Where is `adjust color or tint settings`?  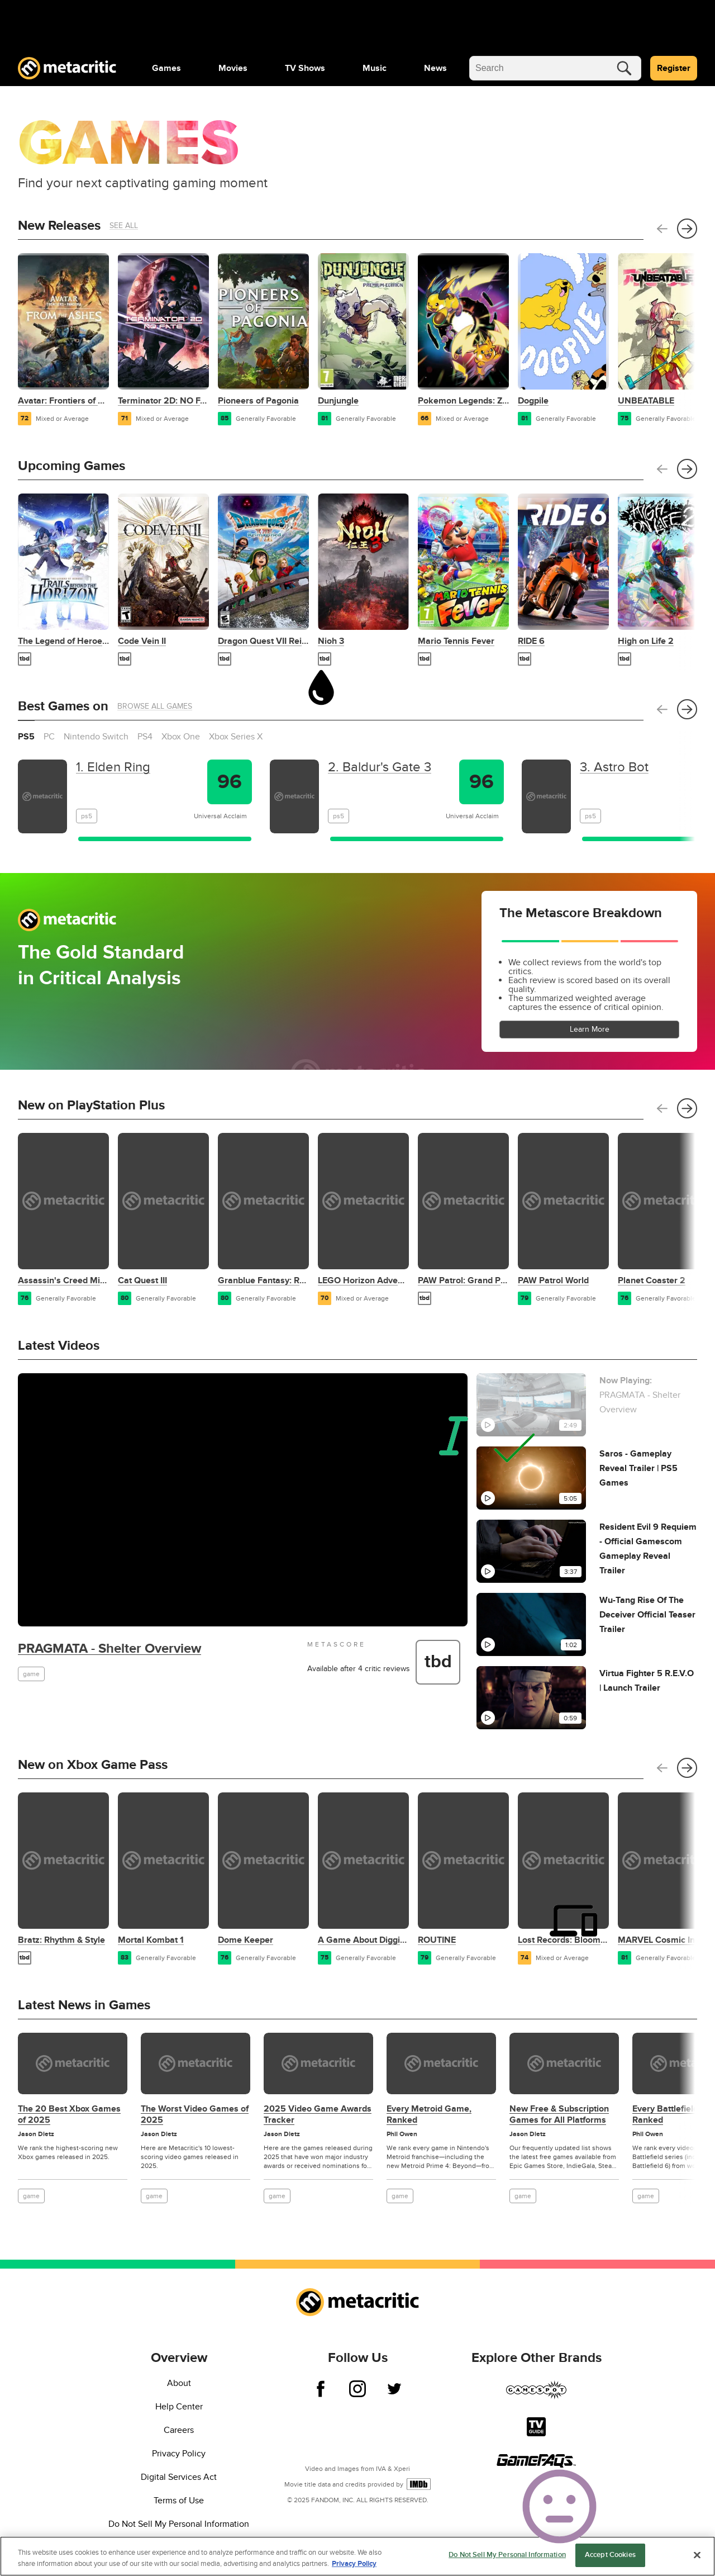
adjust color or tint settings is located at coordinates (321, 688).